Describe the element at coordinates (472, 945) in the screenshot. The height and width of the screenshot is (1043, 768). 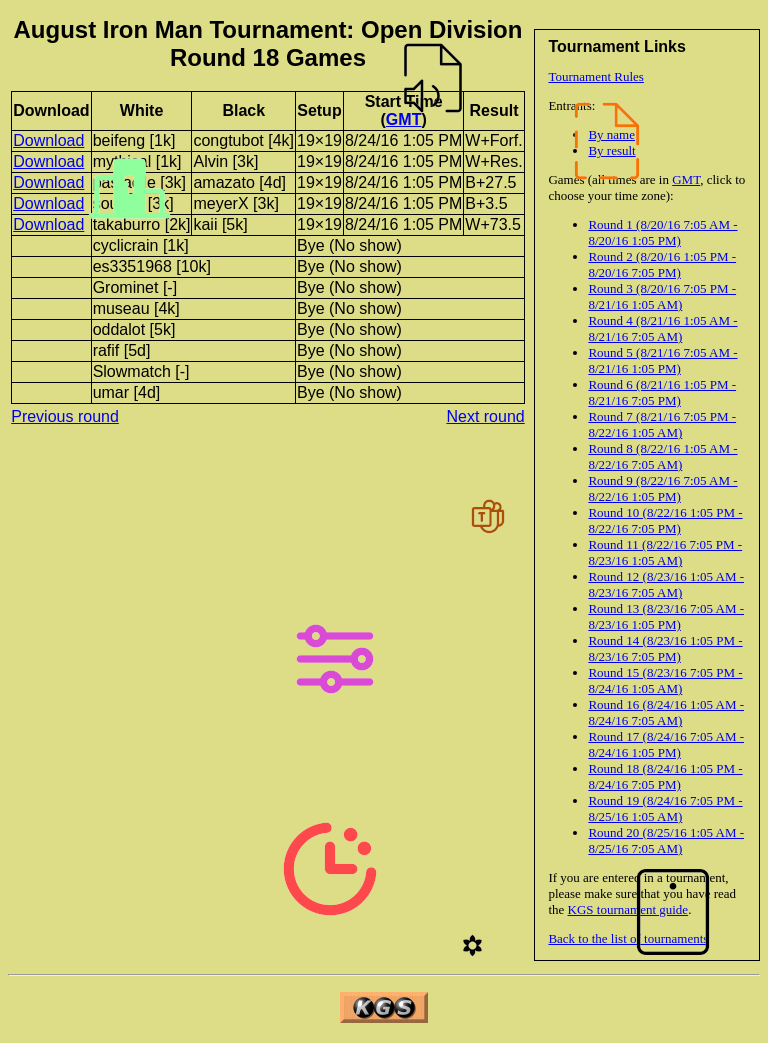
I see `apply a vintage or retro photo filter` at that location.